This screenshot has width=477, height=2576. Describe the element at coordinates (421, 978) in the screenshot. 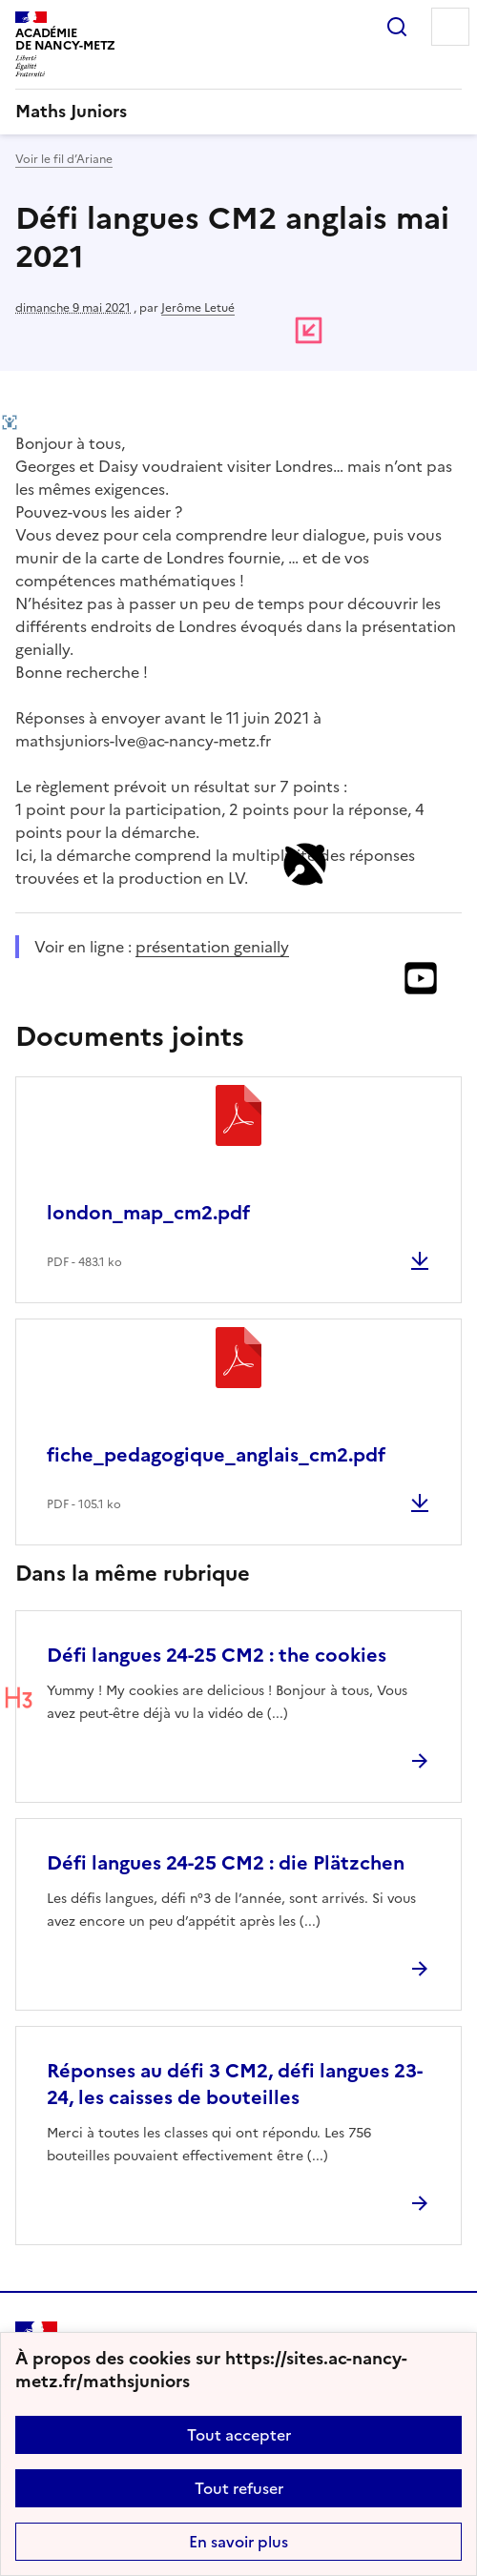

I see `open youtube` at that location.